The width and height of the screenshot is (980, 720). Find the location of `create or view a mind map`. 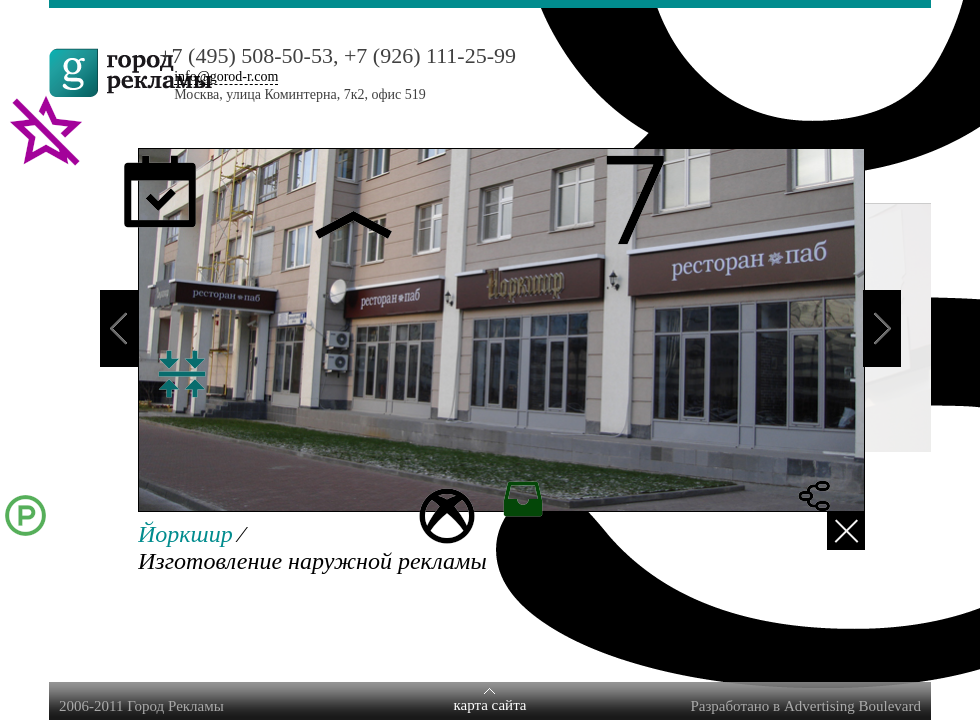

create or view a mind map is located at coordinates (815, 496).